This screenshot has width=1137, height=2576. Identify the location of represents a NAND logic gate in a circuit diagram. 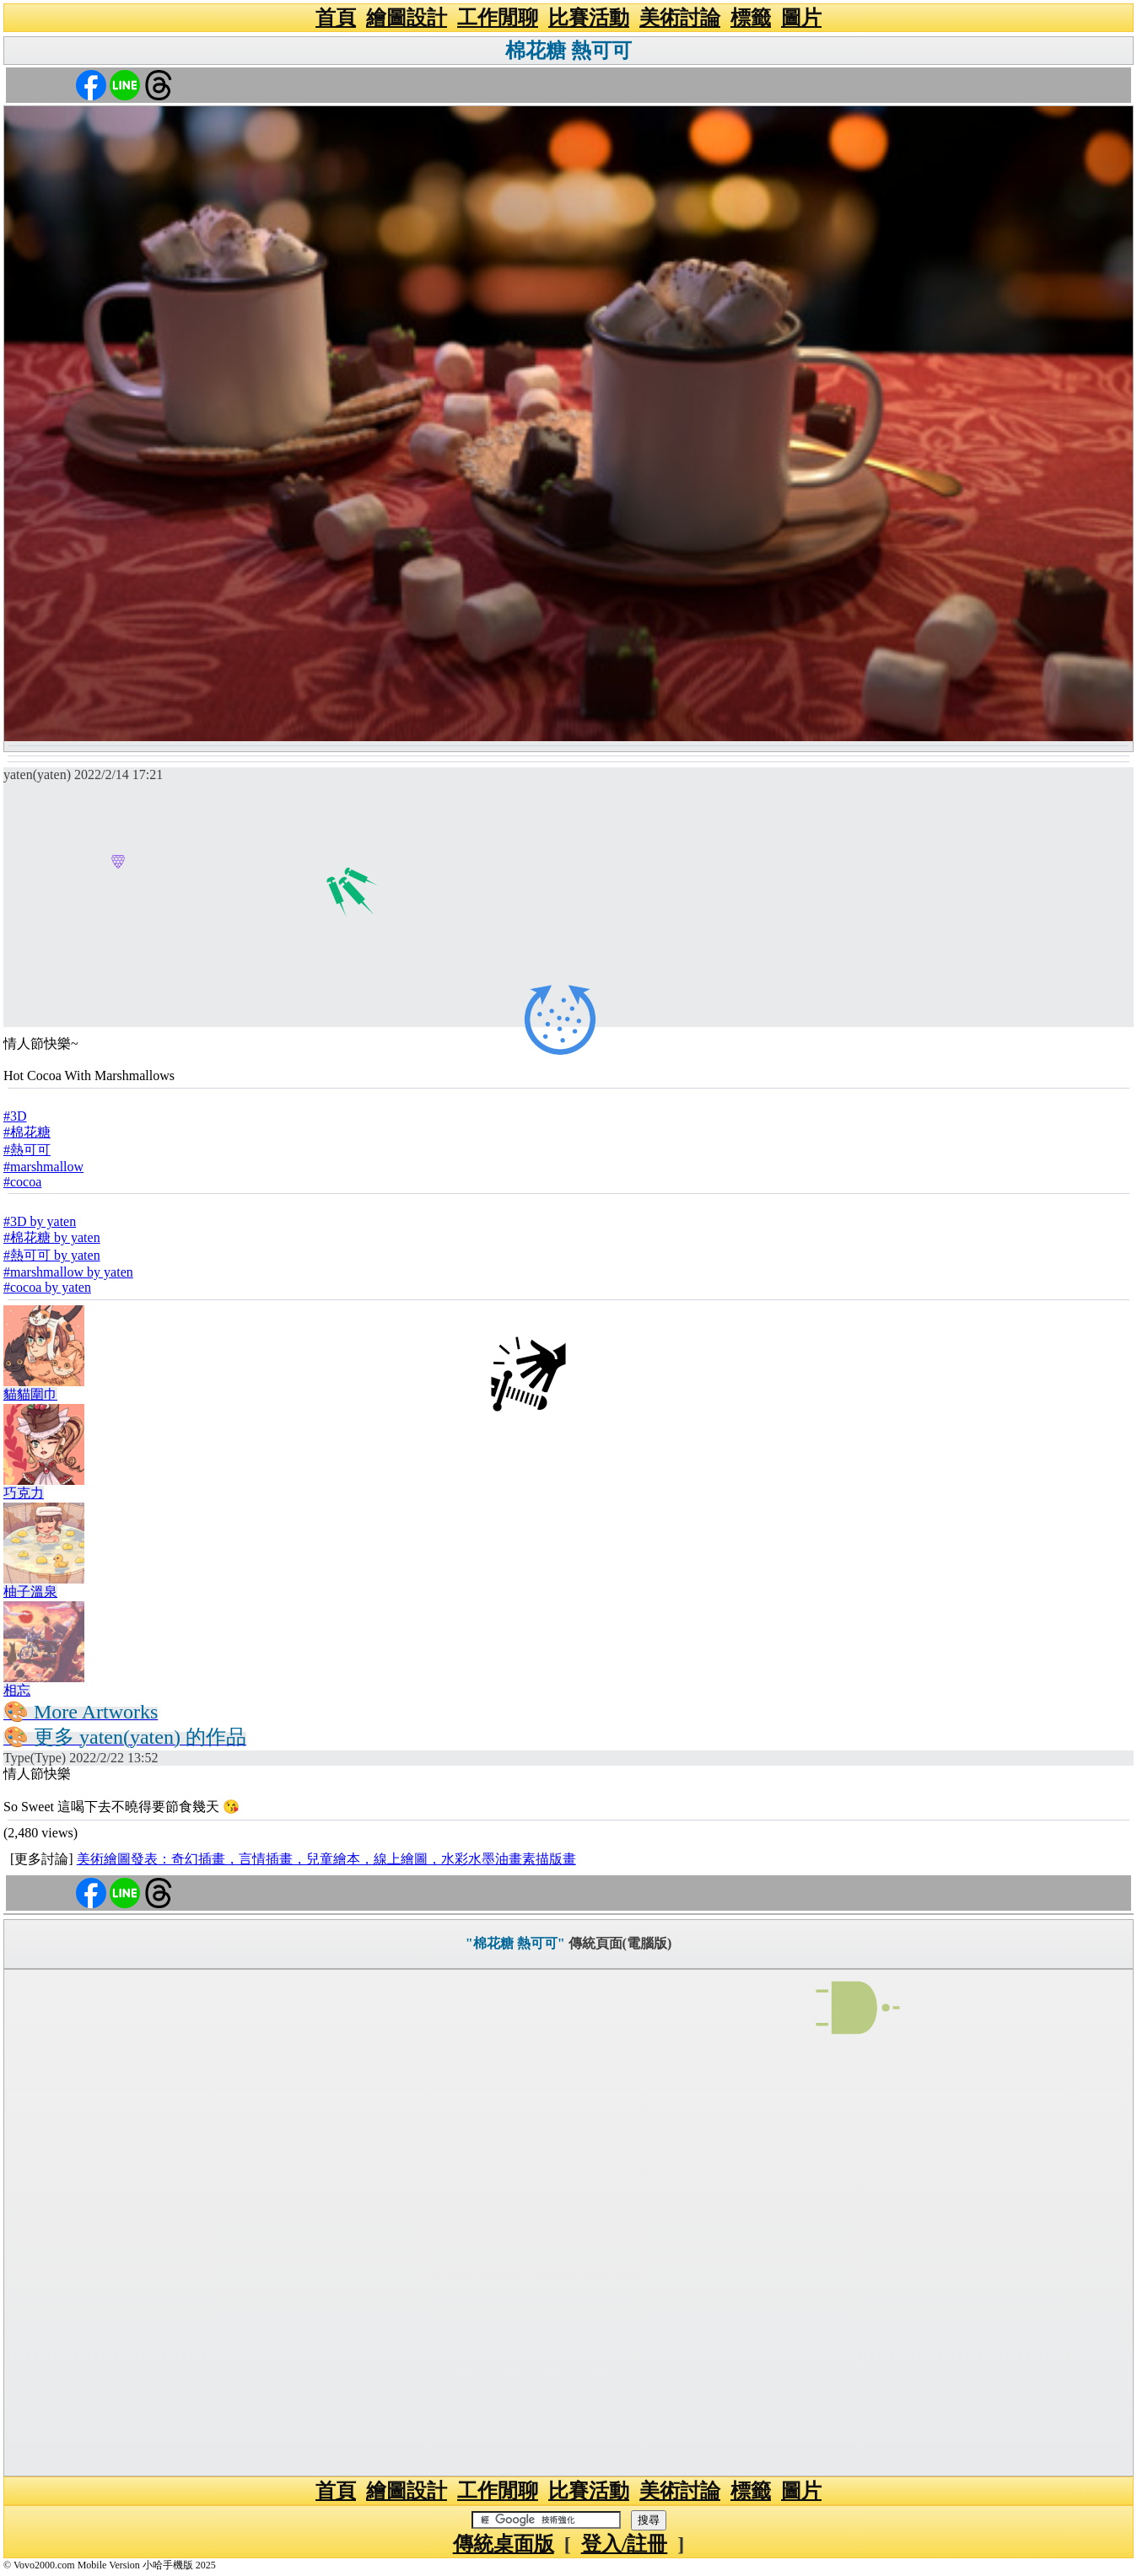
(858, 2008).